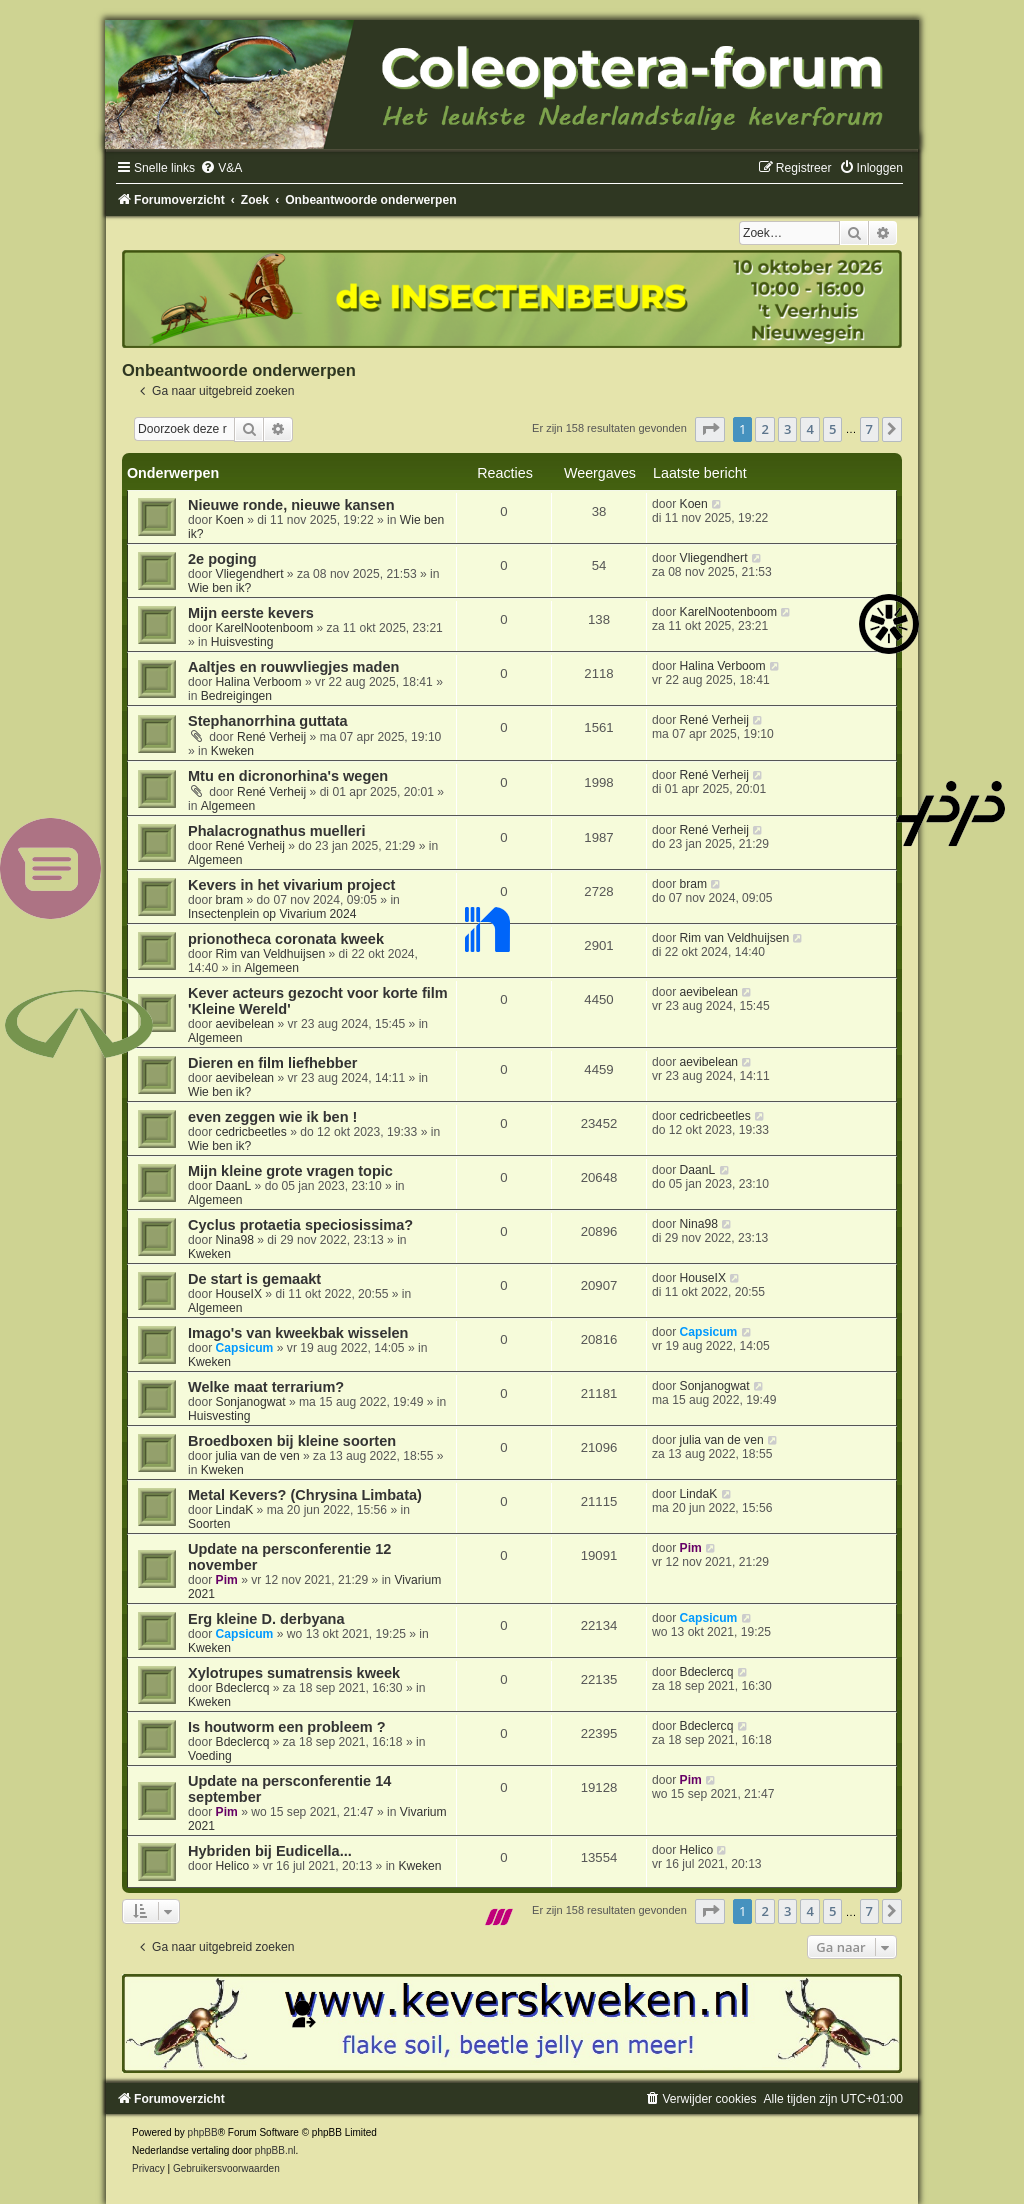 The height and width of the screenshot is (2204, 1024). Describe the element at coordinates (950, 813) in the screenshot. I see `PaddlePaddle deep learning framework logo` at that location.